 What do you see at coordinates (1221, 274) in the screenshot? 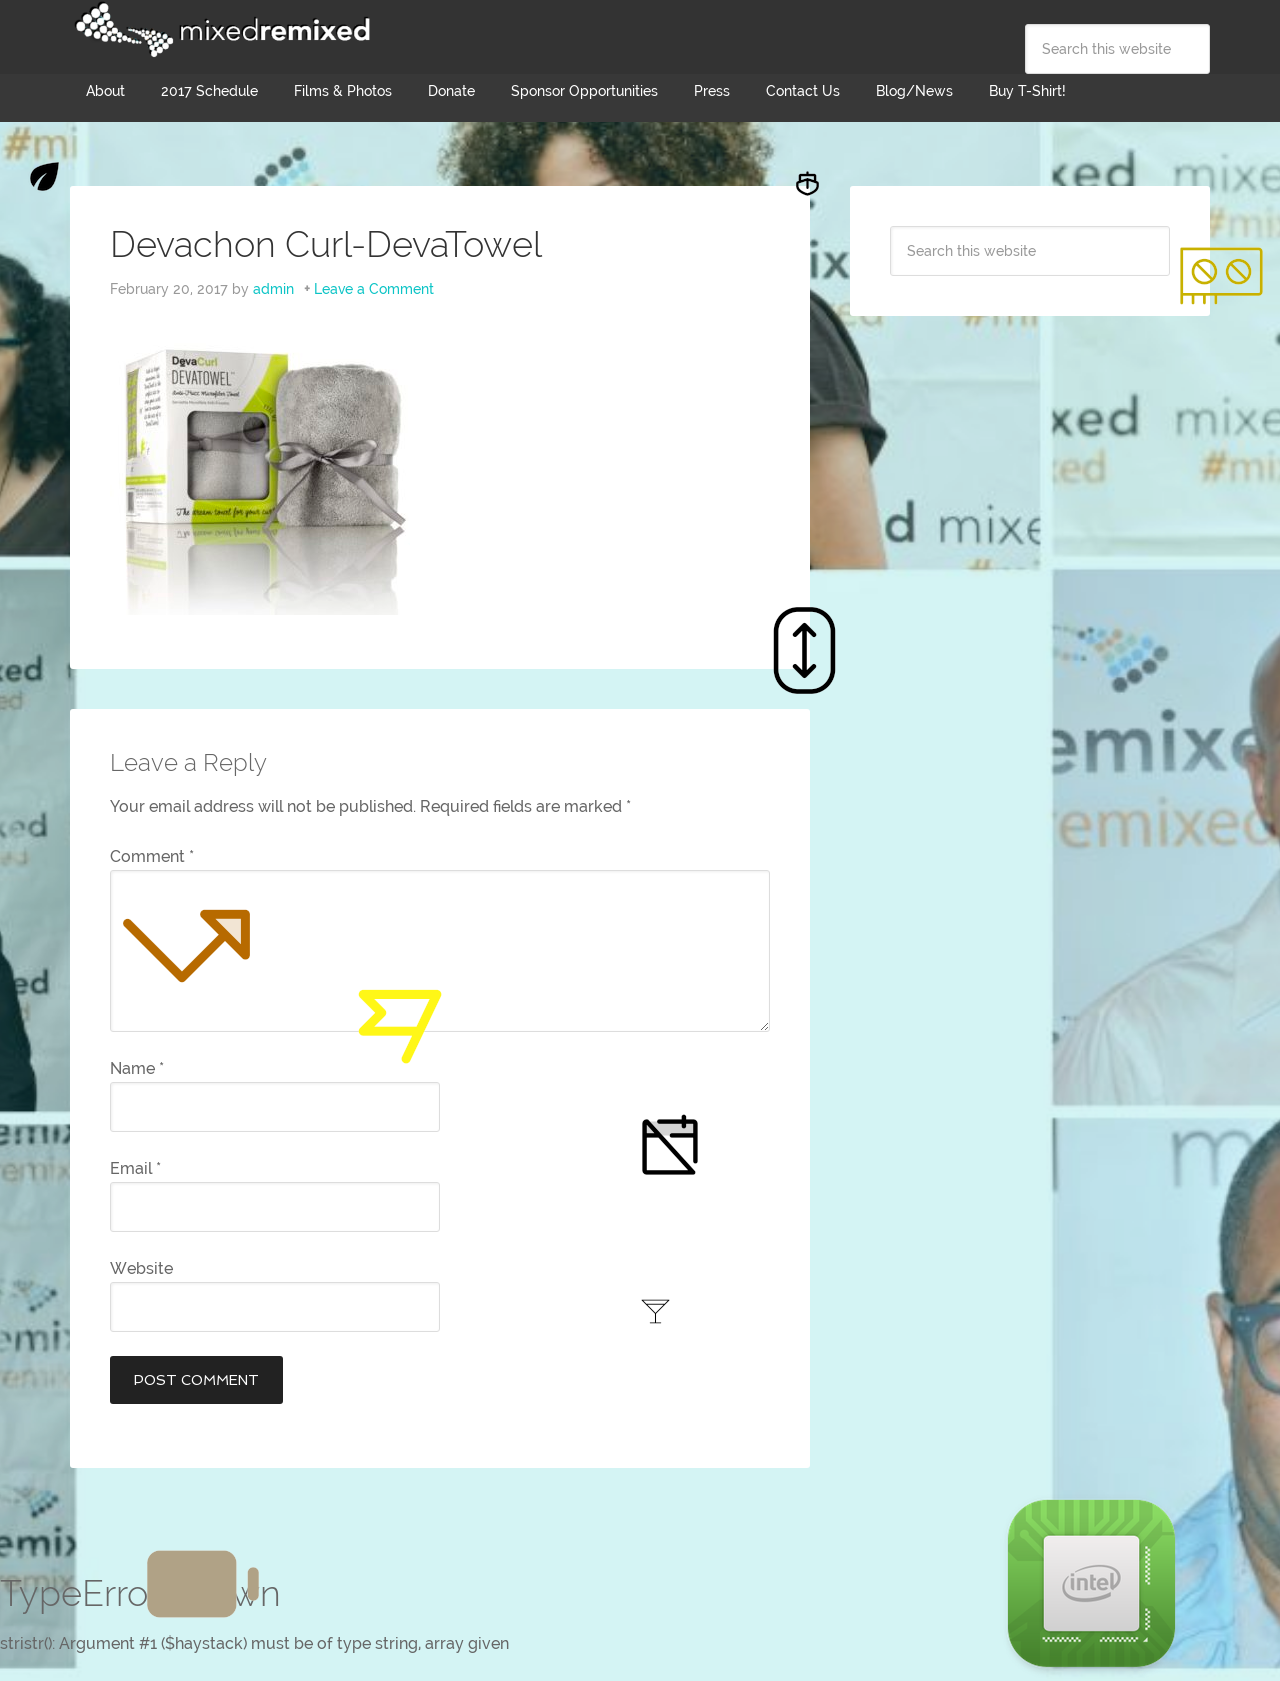
I see `view graphics card or GPU information` at bounding box center [1221, 274].